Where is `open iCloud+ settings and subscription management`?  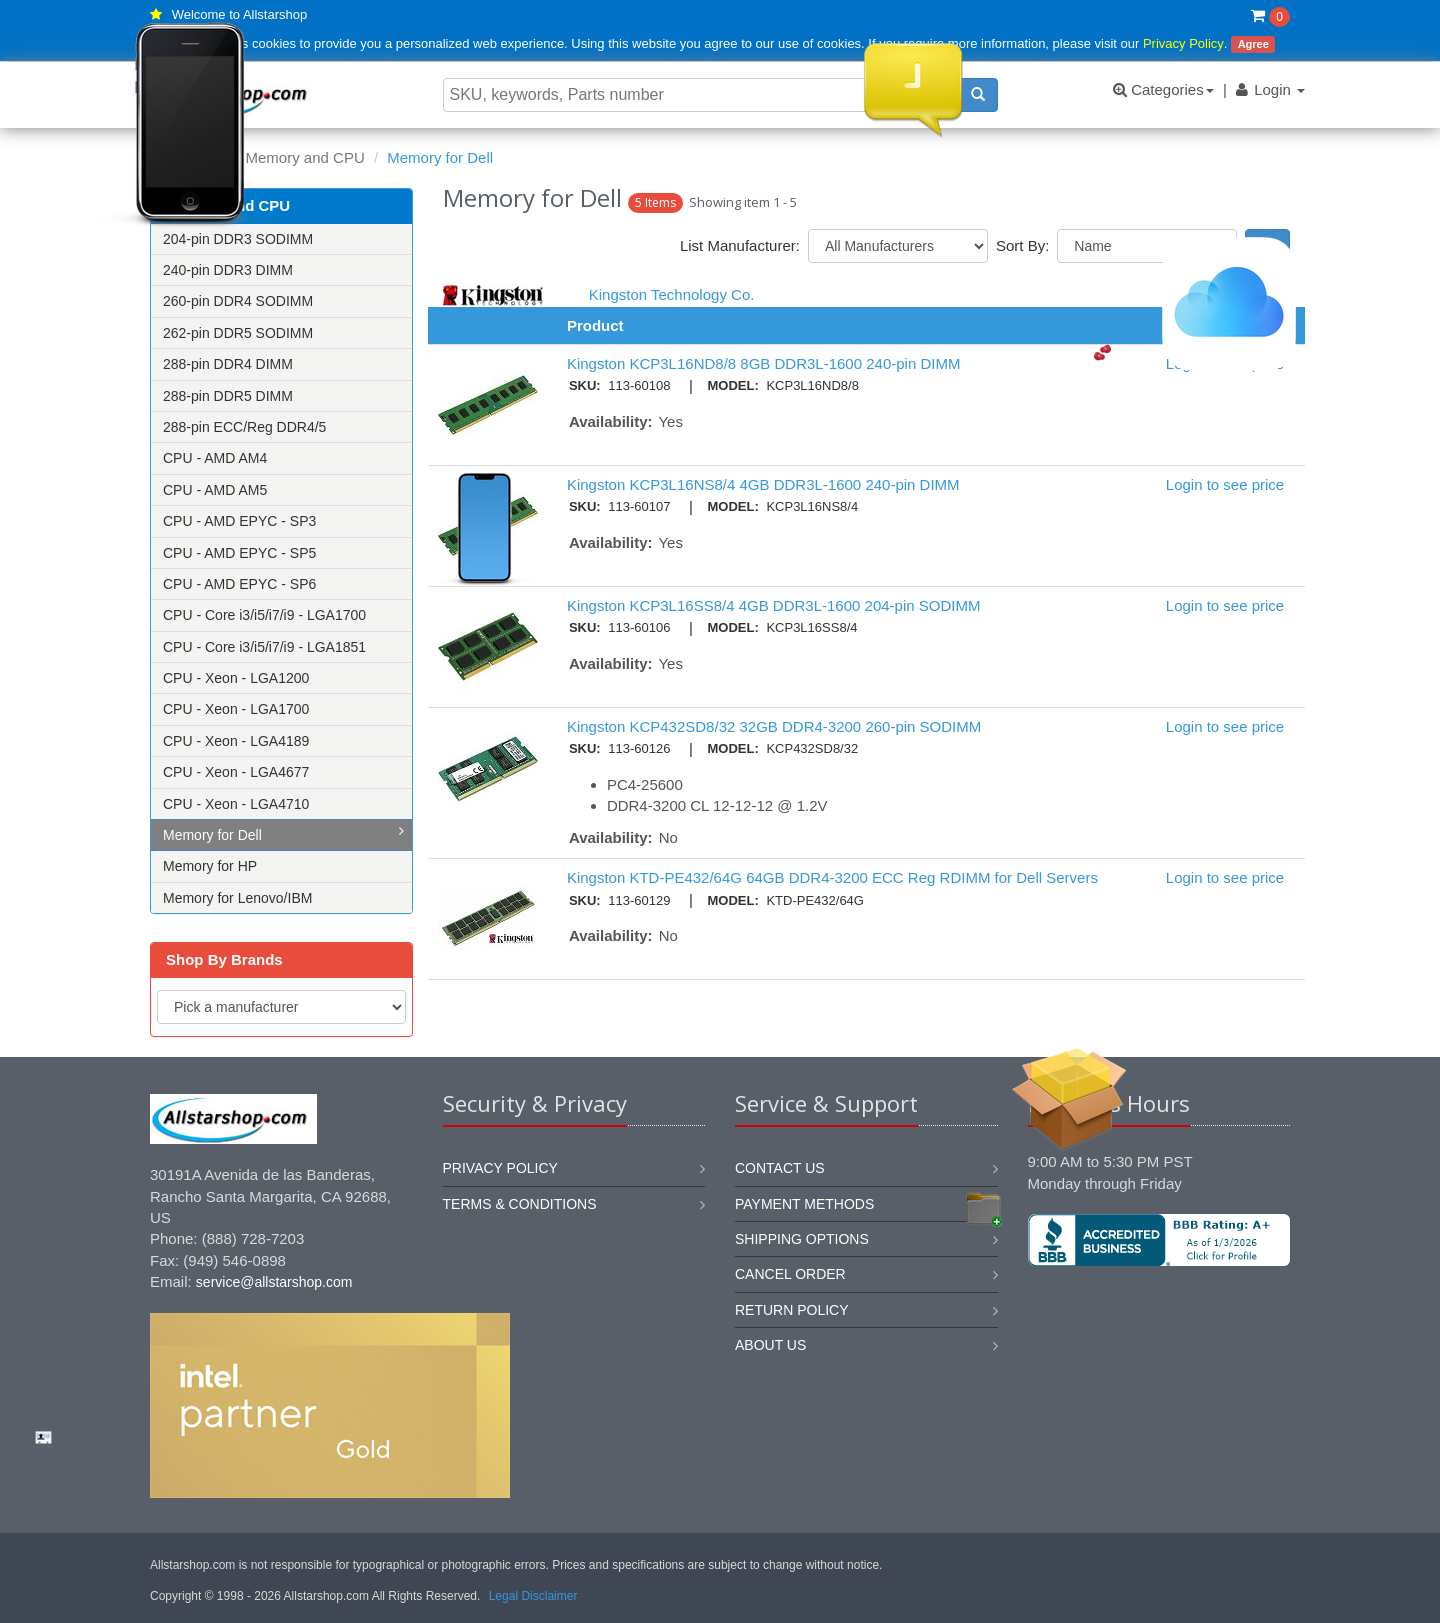 open iCloud+ settings and subscription management is located at coordinates (1229, 304).